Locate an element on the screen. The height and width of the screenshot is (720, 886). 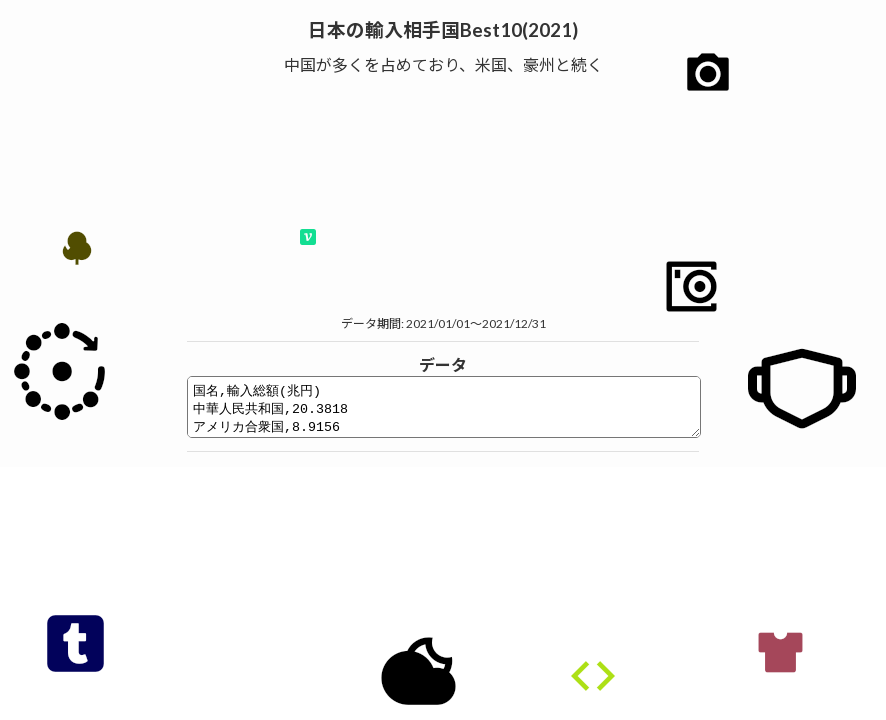
open velog blogging platform is located at coordinates (308, 237).